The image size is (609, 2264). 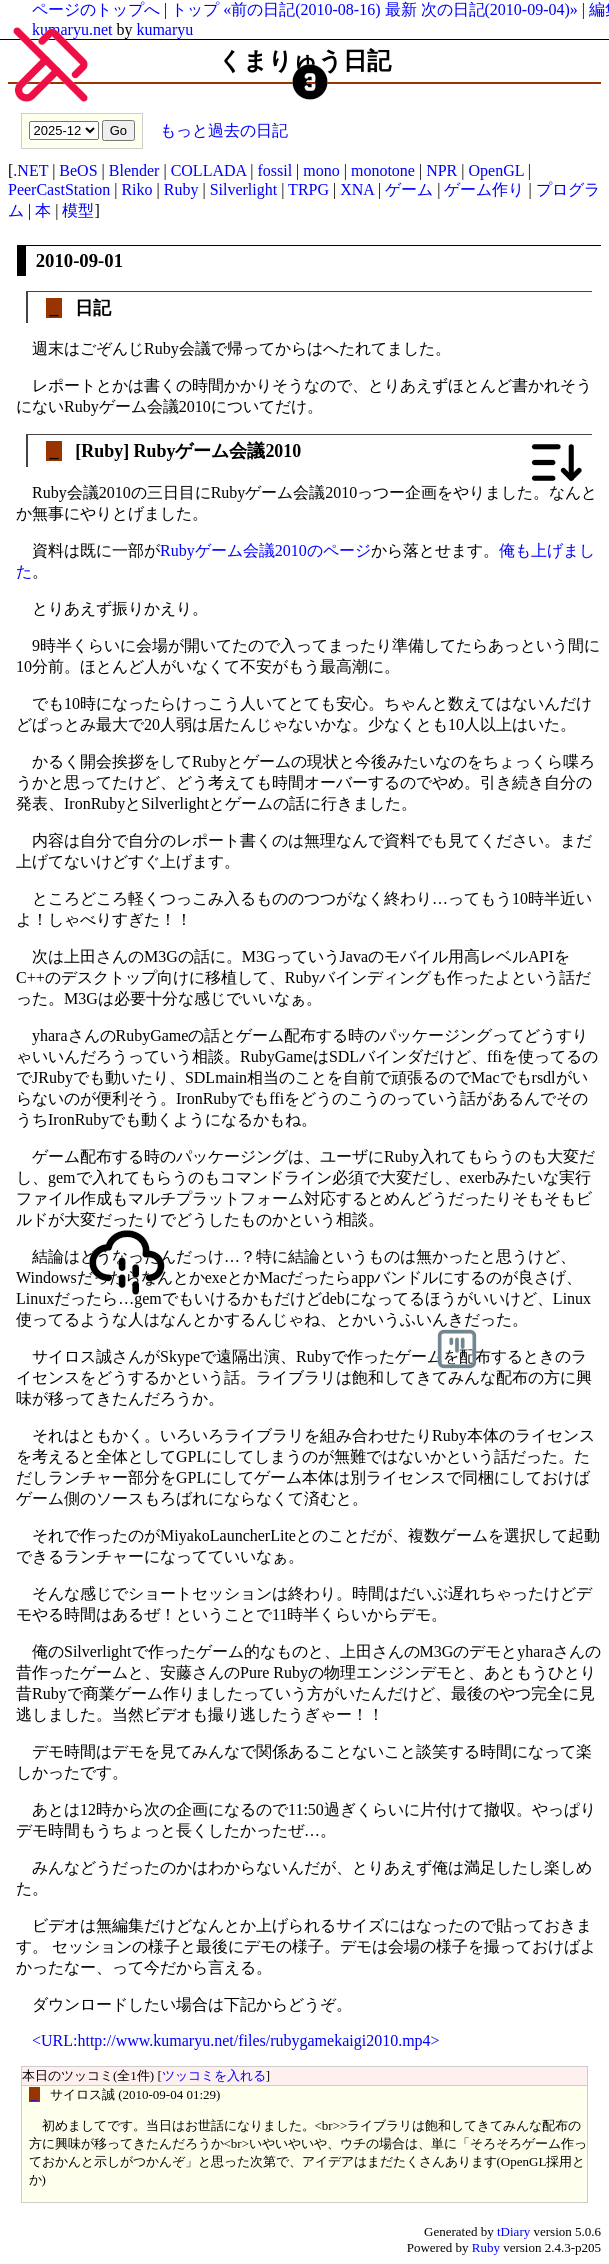 I want to click on indicates build or construction tools are unavailable, so click(x=50, y=64).